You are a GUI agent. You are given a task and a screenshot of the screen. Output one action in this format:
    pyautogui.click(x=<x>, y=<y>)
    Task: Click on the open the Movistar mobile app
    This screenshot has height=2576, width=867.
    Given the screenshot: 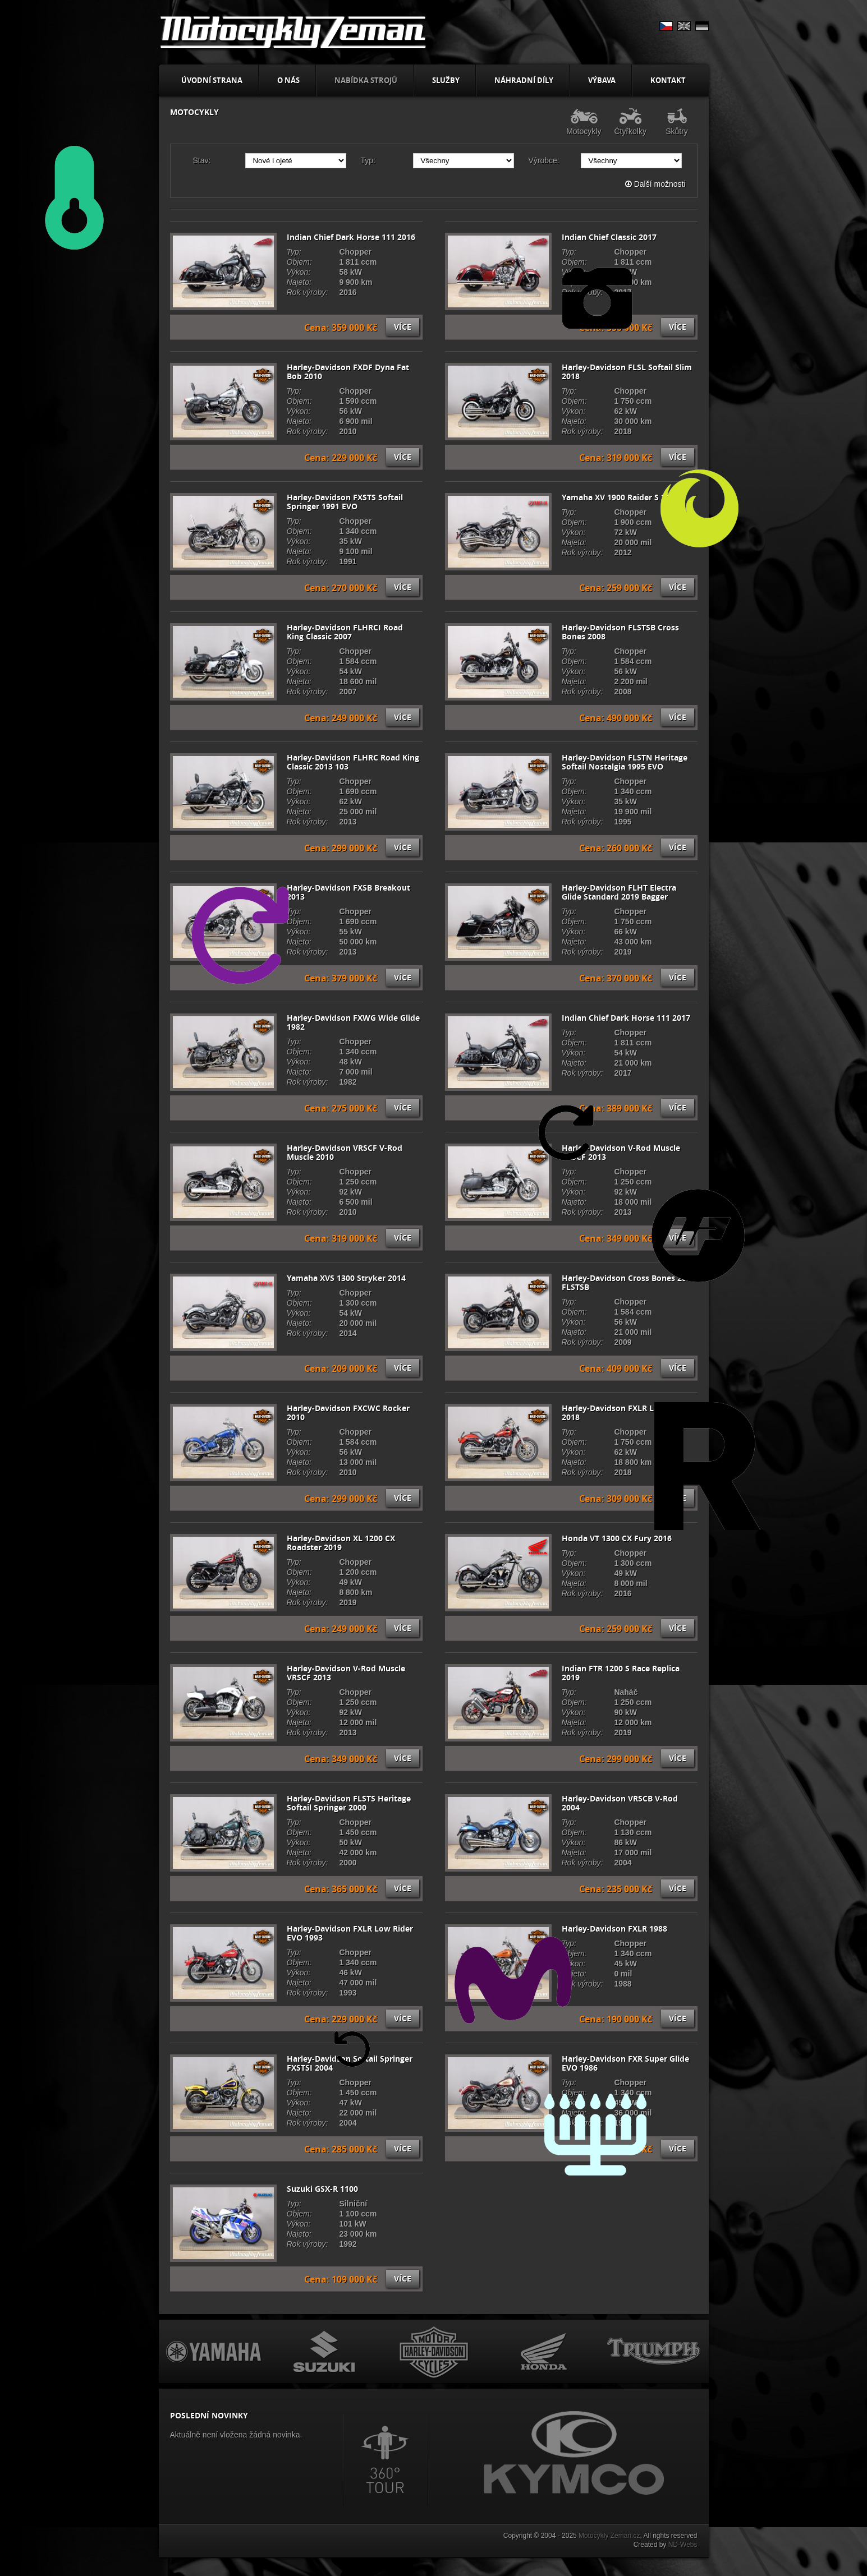 What is the action you would take?
    pyautogui.click(x=513, y=1980)
    